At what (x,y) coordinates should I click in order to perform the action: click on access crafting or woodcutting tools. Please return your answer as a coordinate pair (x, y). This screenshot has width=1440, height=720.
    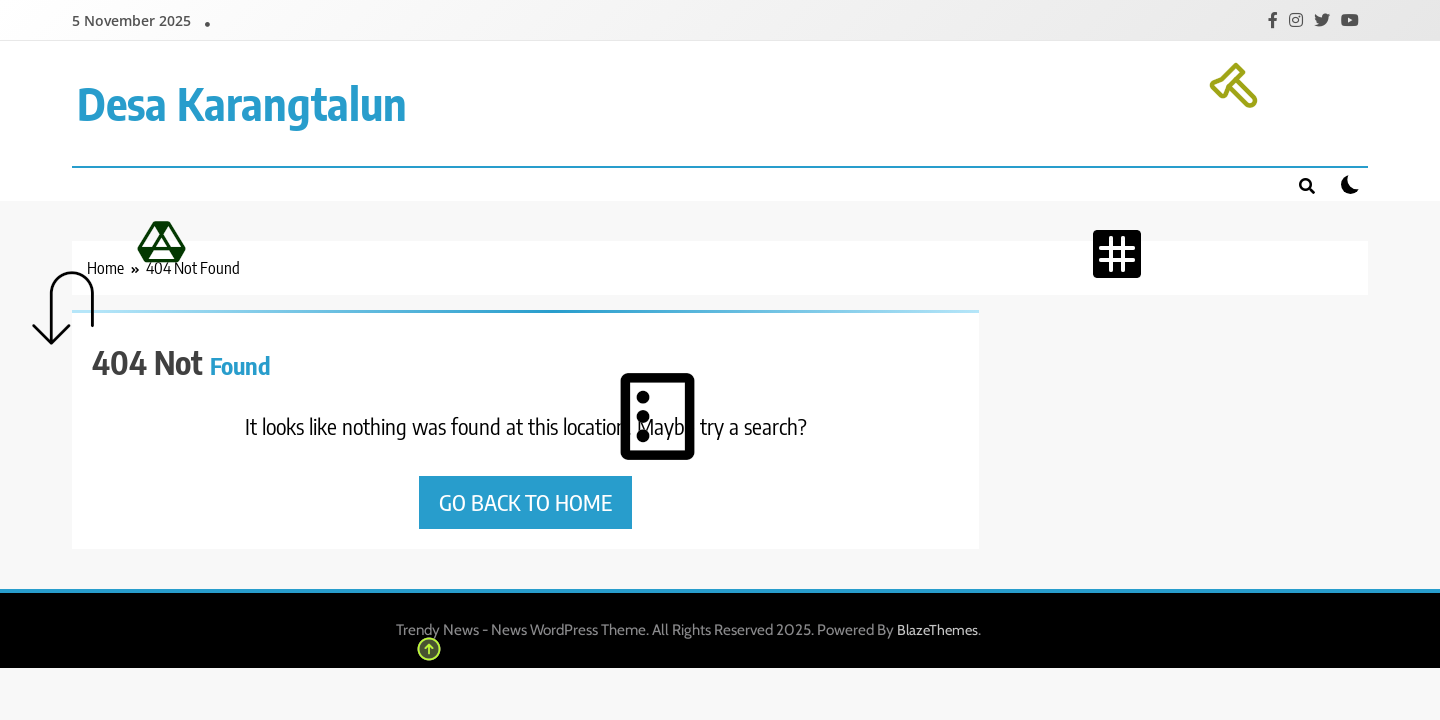
    Looking at the image, I should click on (1233, 86).